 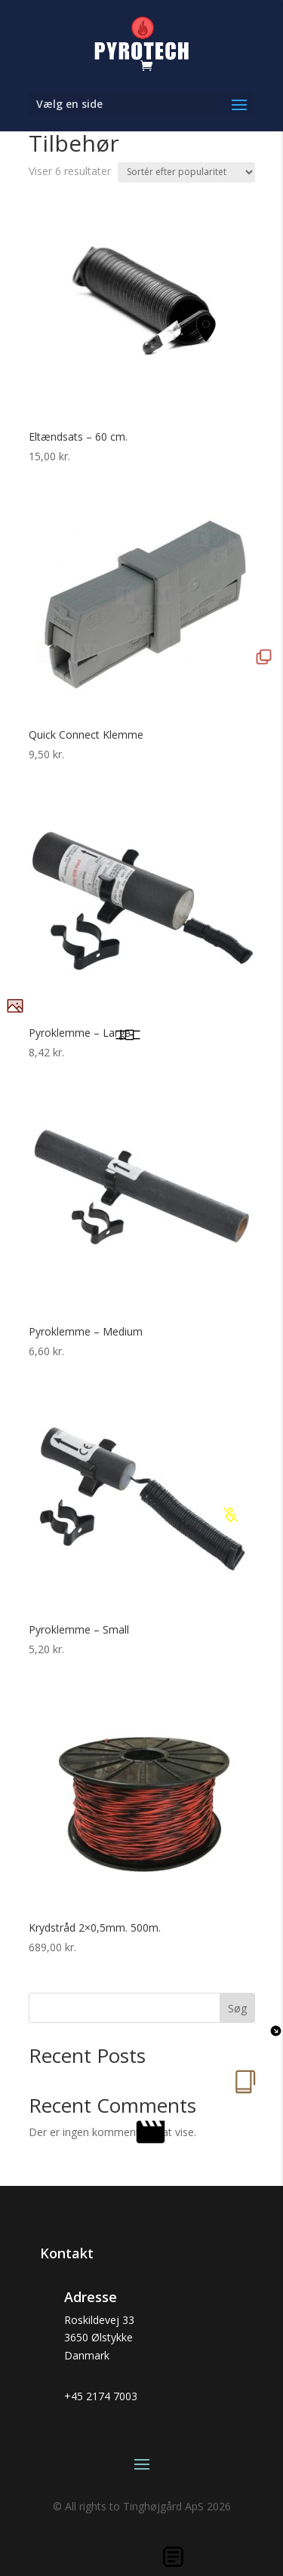 I want to click on adjust belt or strap settings, so click(x=128, y=1034).